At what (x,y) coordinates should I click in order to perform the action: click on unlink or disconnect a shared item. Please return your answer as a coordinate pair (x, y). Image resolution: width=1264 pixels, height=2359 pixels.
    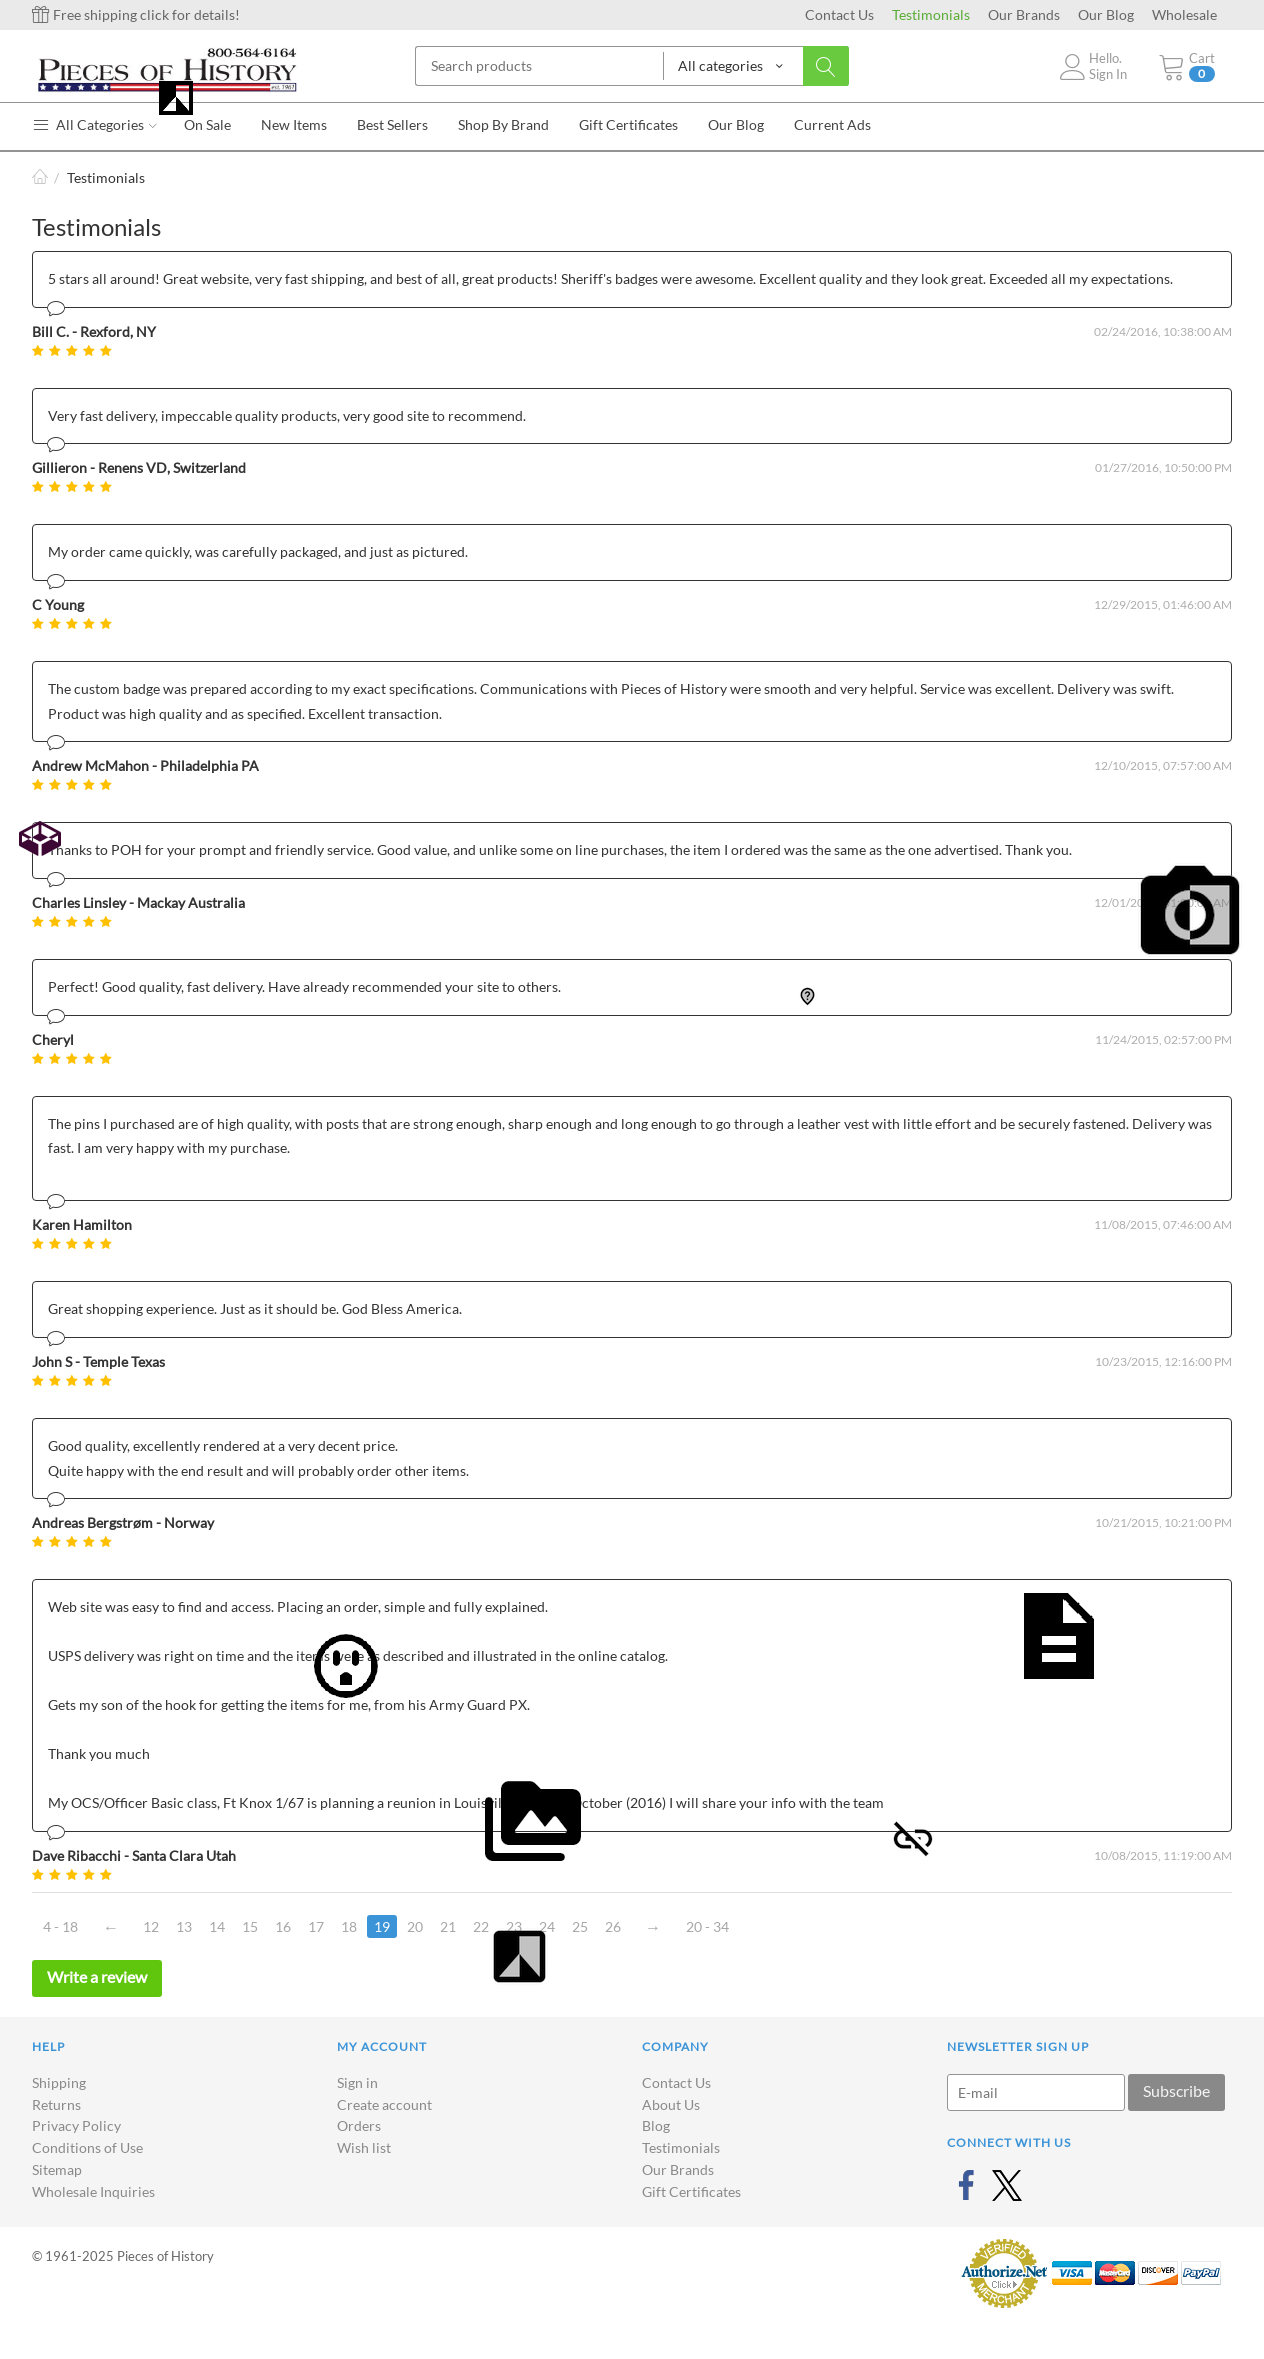
    Looking at the image, I should click on (913, 1839).